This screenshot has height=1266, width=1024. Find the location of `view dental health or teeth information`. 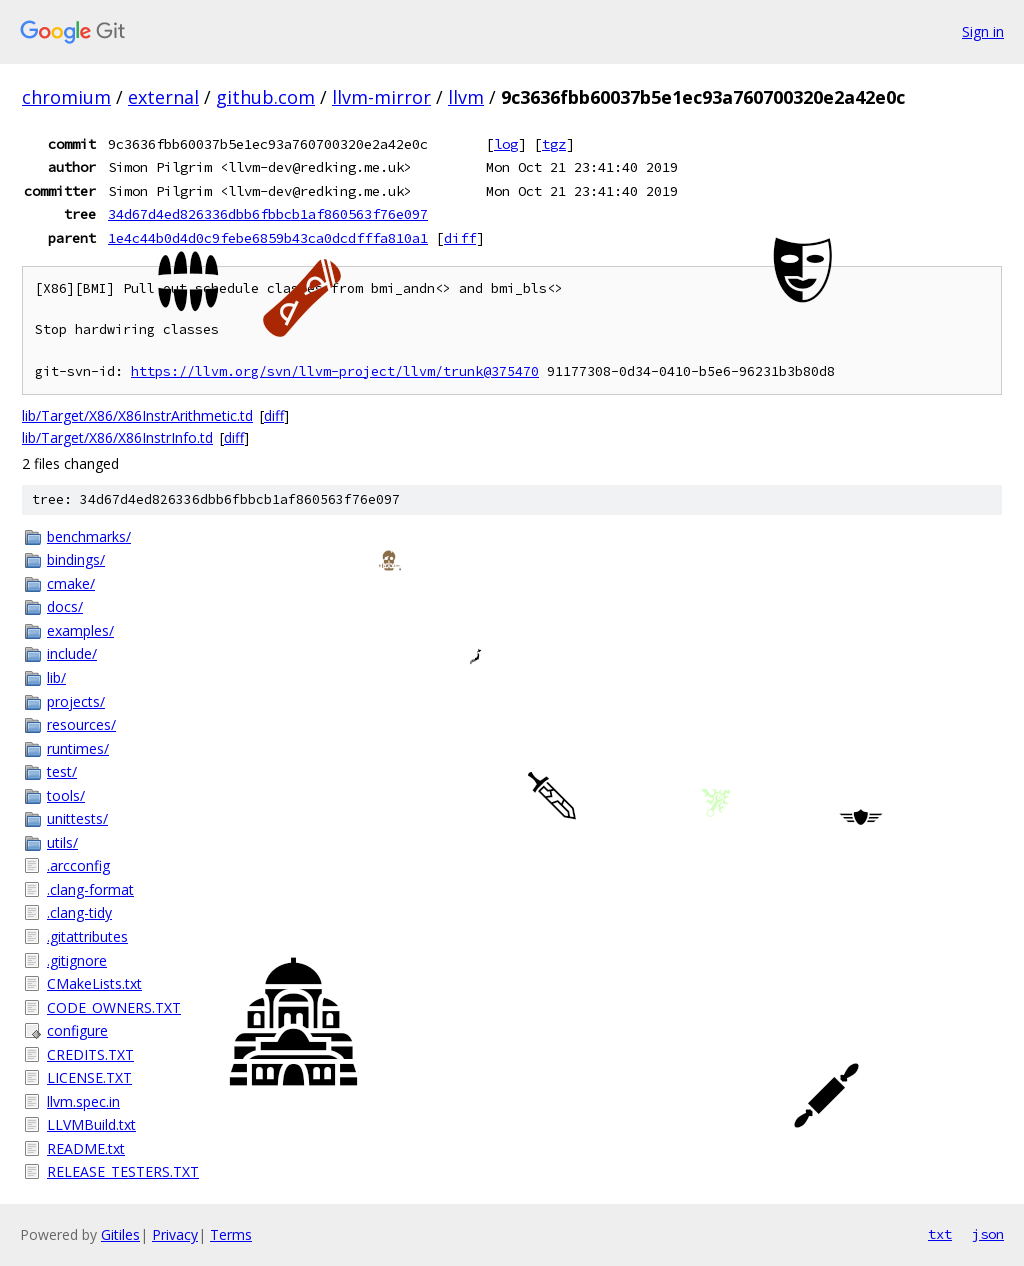

view dental health or teeth information is located at coordinates (188, 281).